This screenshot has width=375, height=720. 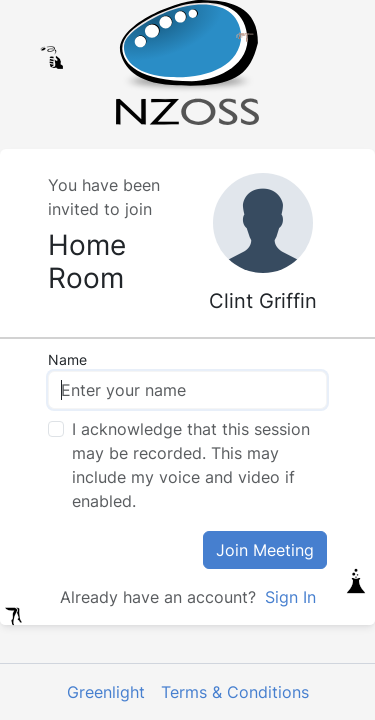 What do you see at coordinates (245, 37) in the screenshot?
I see `select the grease gun weapon` at bounding box center [245, 37].